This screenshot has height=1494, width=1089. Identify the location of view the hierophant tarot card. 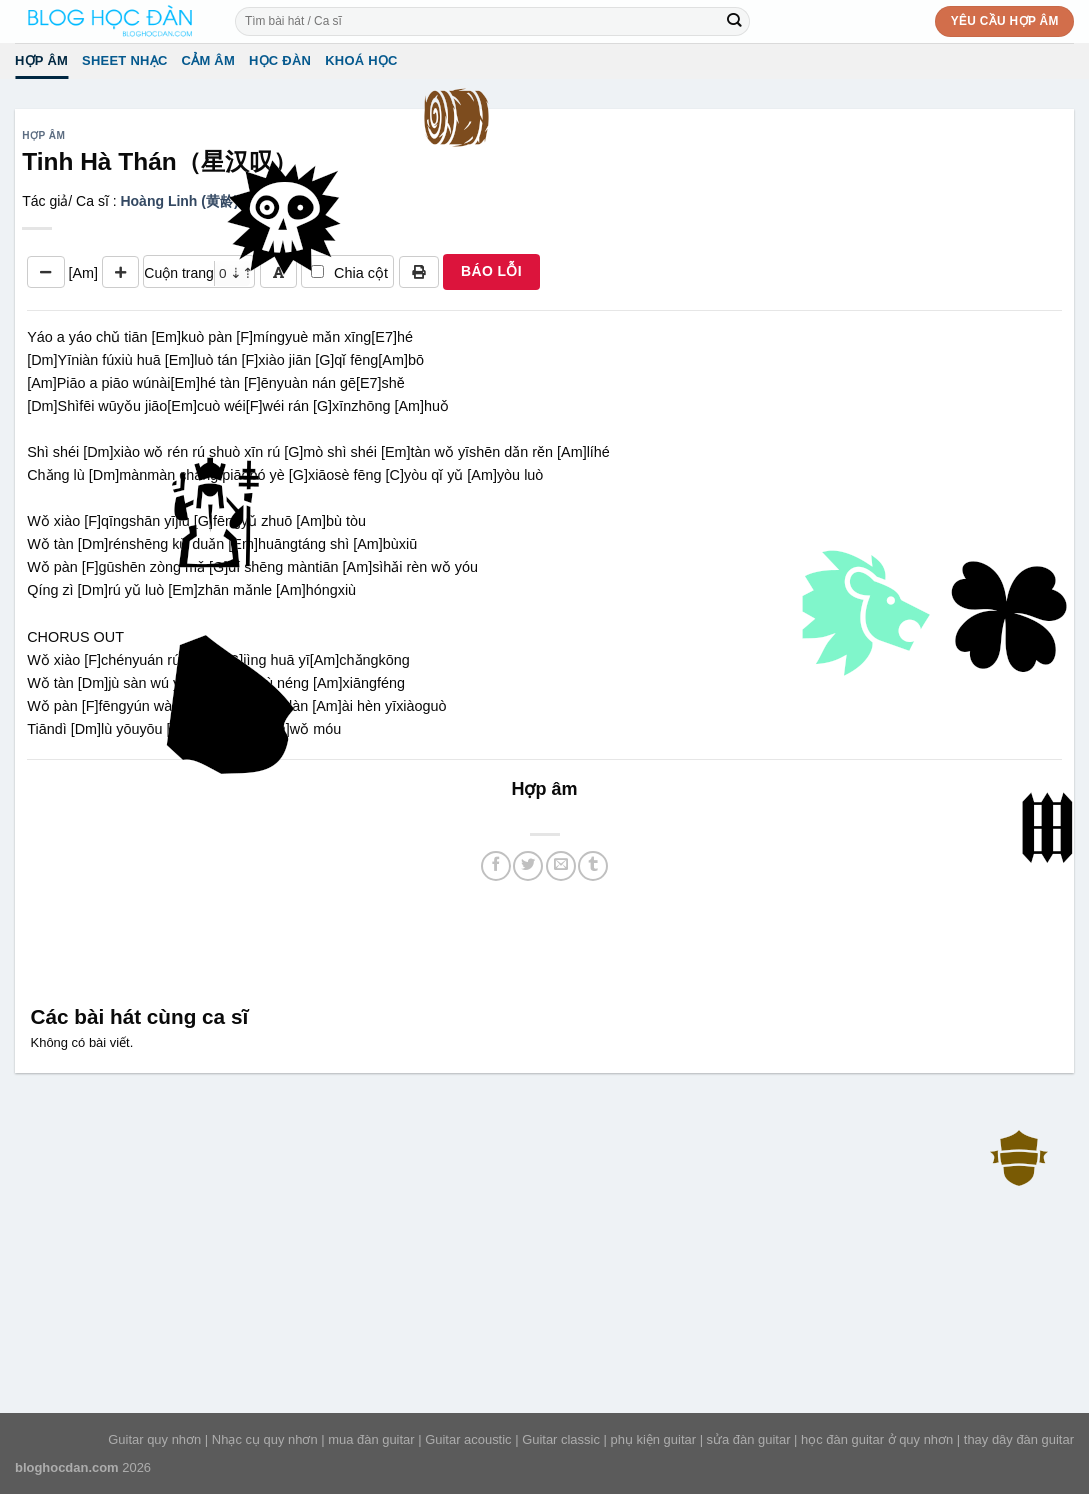
(215, 512).